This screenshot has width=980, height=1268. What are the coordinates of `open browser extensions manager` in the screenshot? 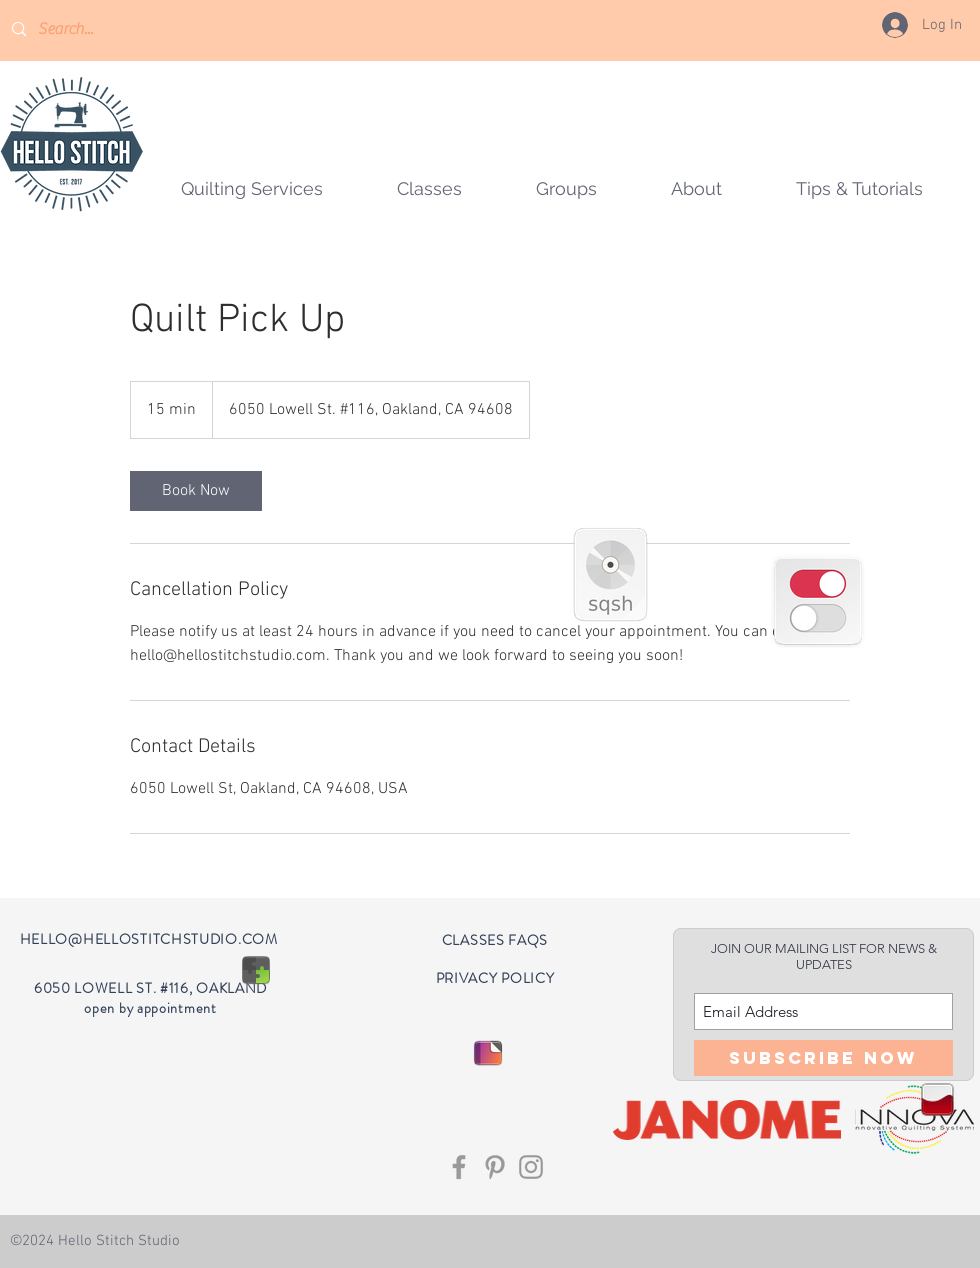 It's located at (256, 970).